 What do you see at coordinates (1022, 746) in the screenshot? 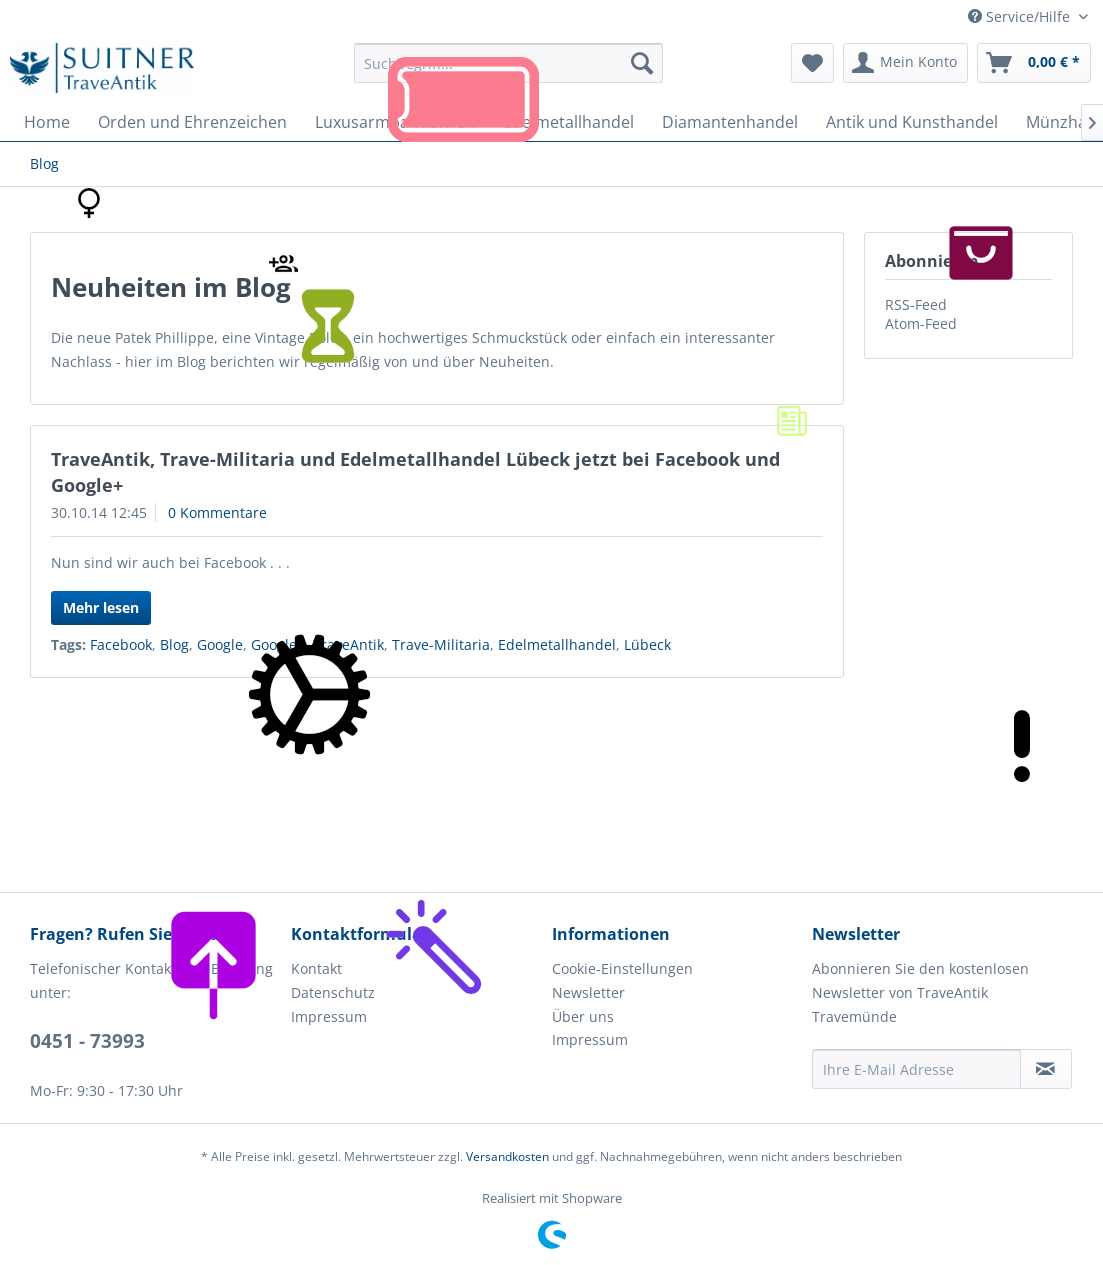
I see `indicates high priority notification or alert` at bounding box center [1022, 746].